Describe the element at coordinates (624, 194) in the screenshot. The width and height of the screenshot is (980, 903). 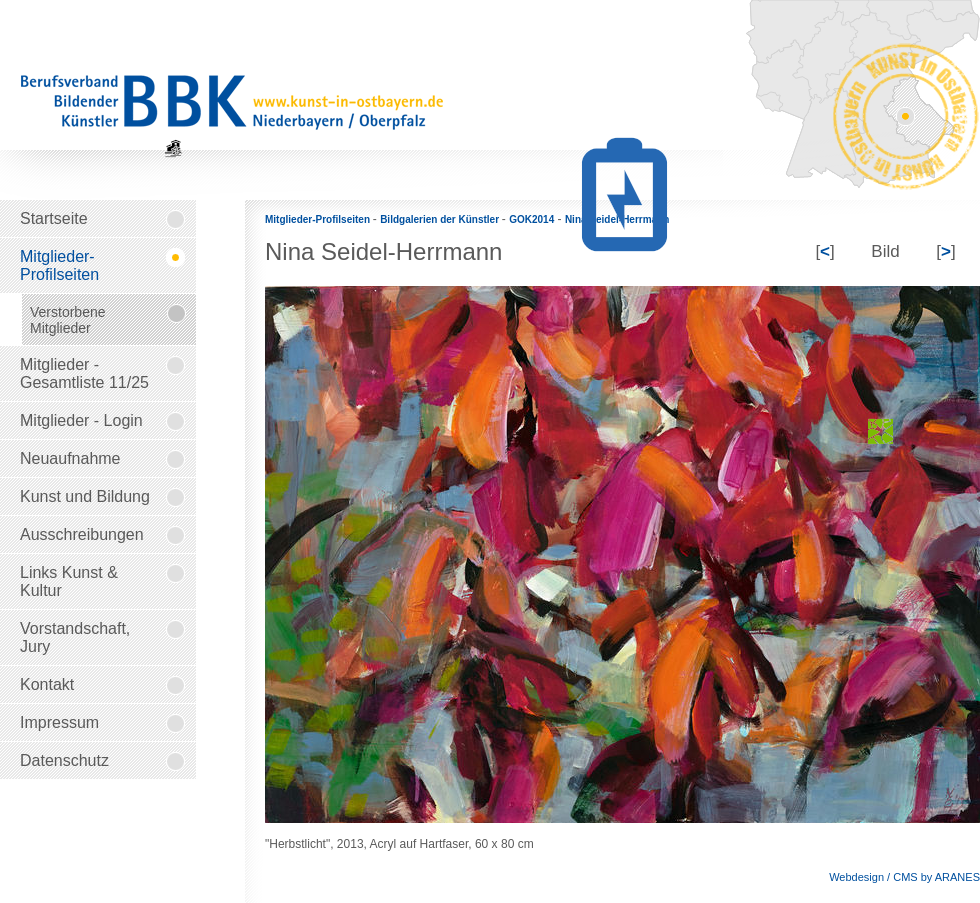
I see `view battery status or power level` at that location.